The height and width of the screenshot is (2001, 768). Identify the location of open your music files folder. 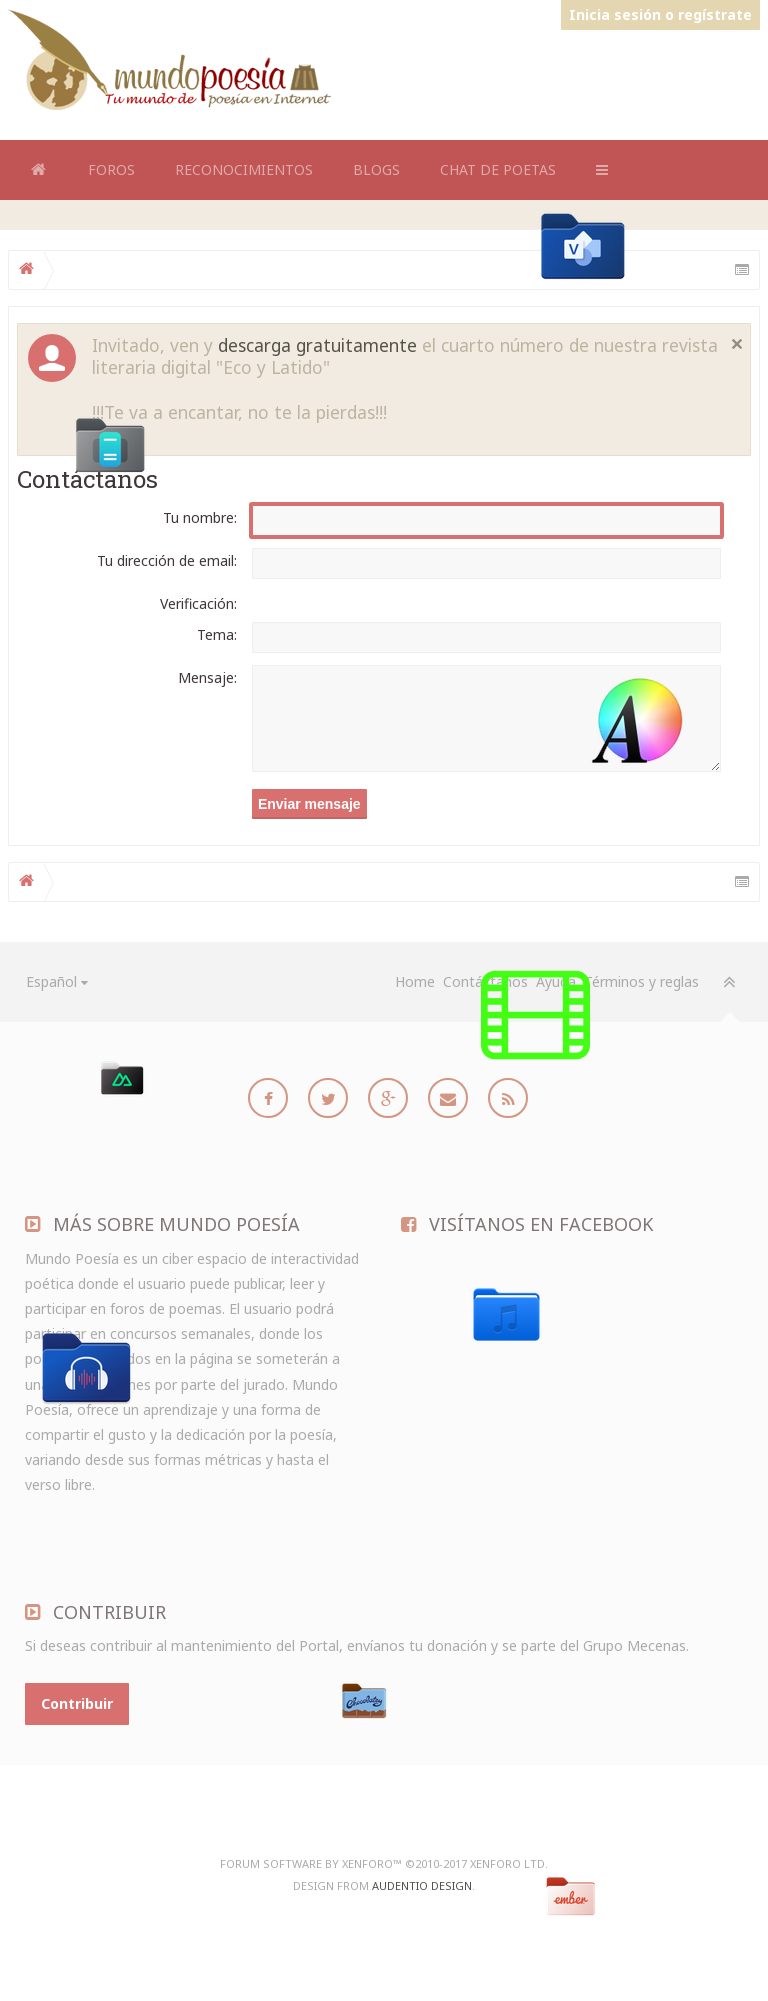
(506, 1314).